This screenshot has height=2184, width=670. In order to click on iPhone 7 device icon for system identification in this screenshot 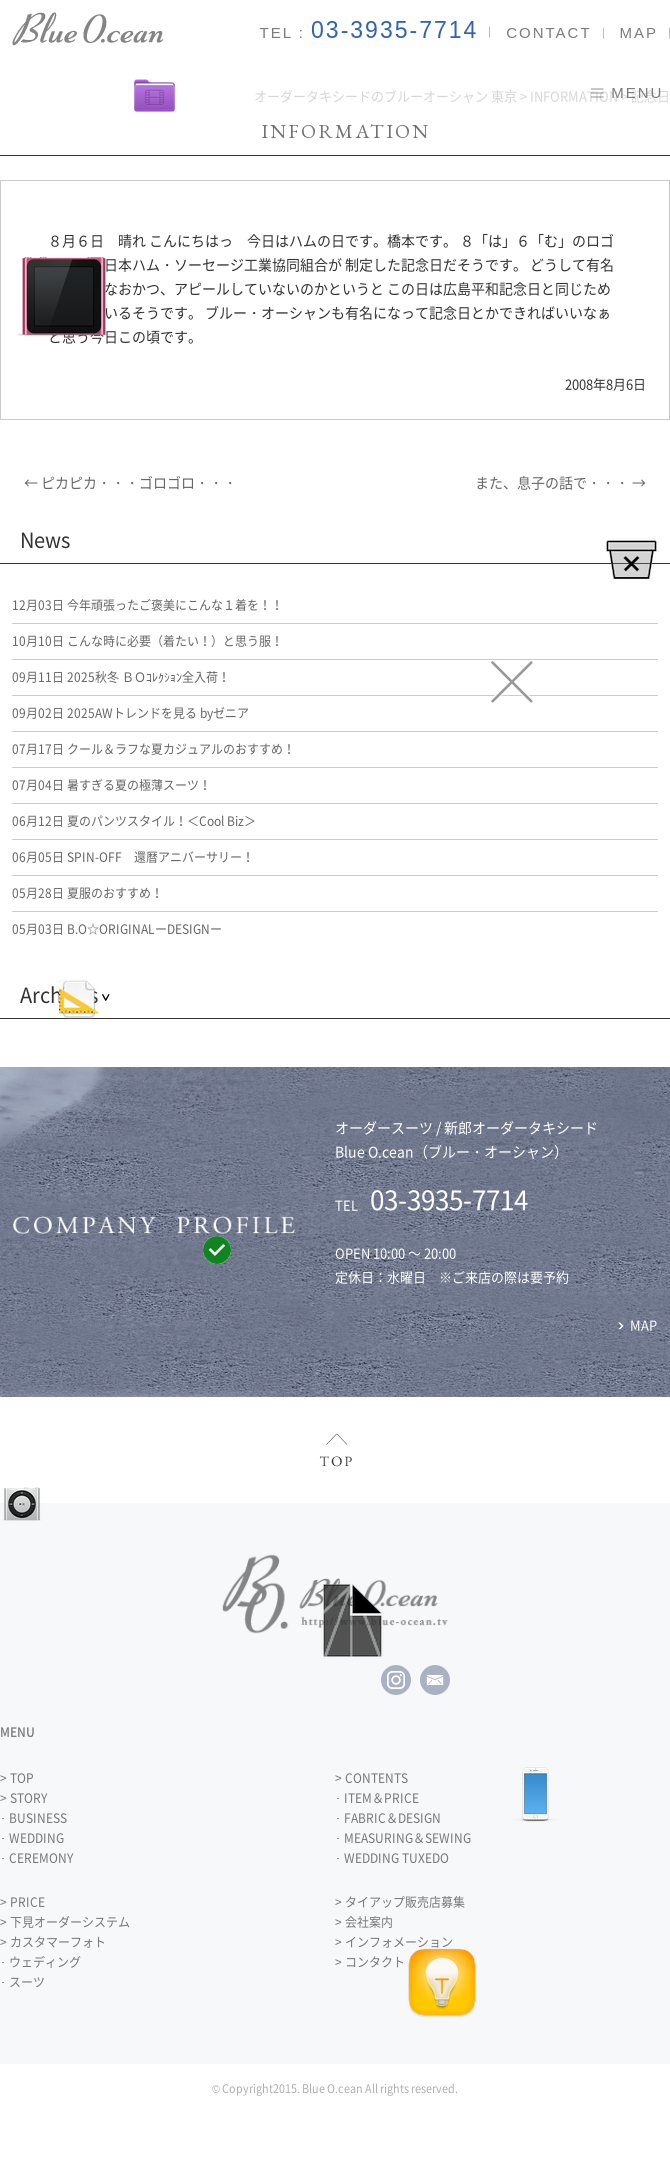, I will do `click(535, 1794)`.